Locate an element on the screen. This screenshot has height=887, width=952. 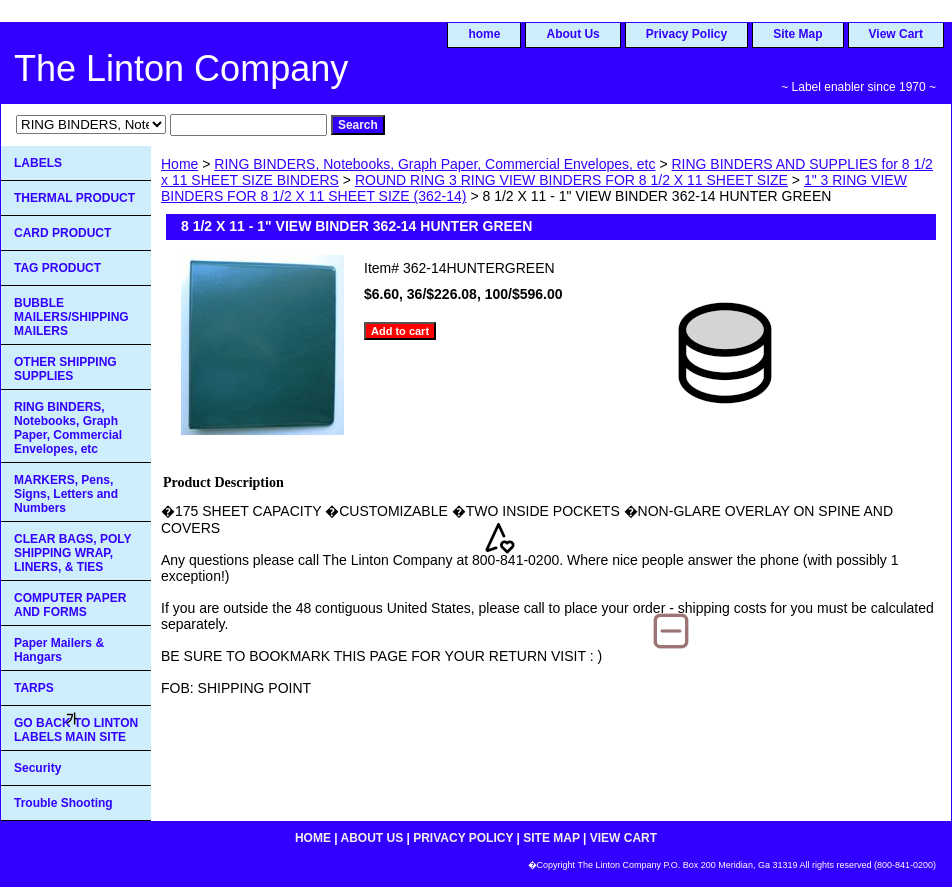
switch to korean keyboard input is located at coordinates (71, 718).